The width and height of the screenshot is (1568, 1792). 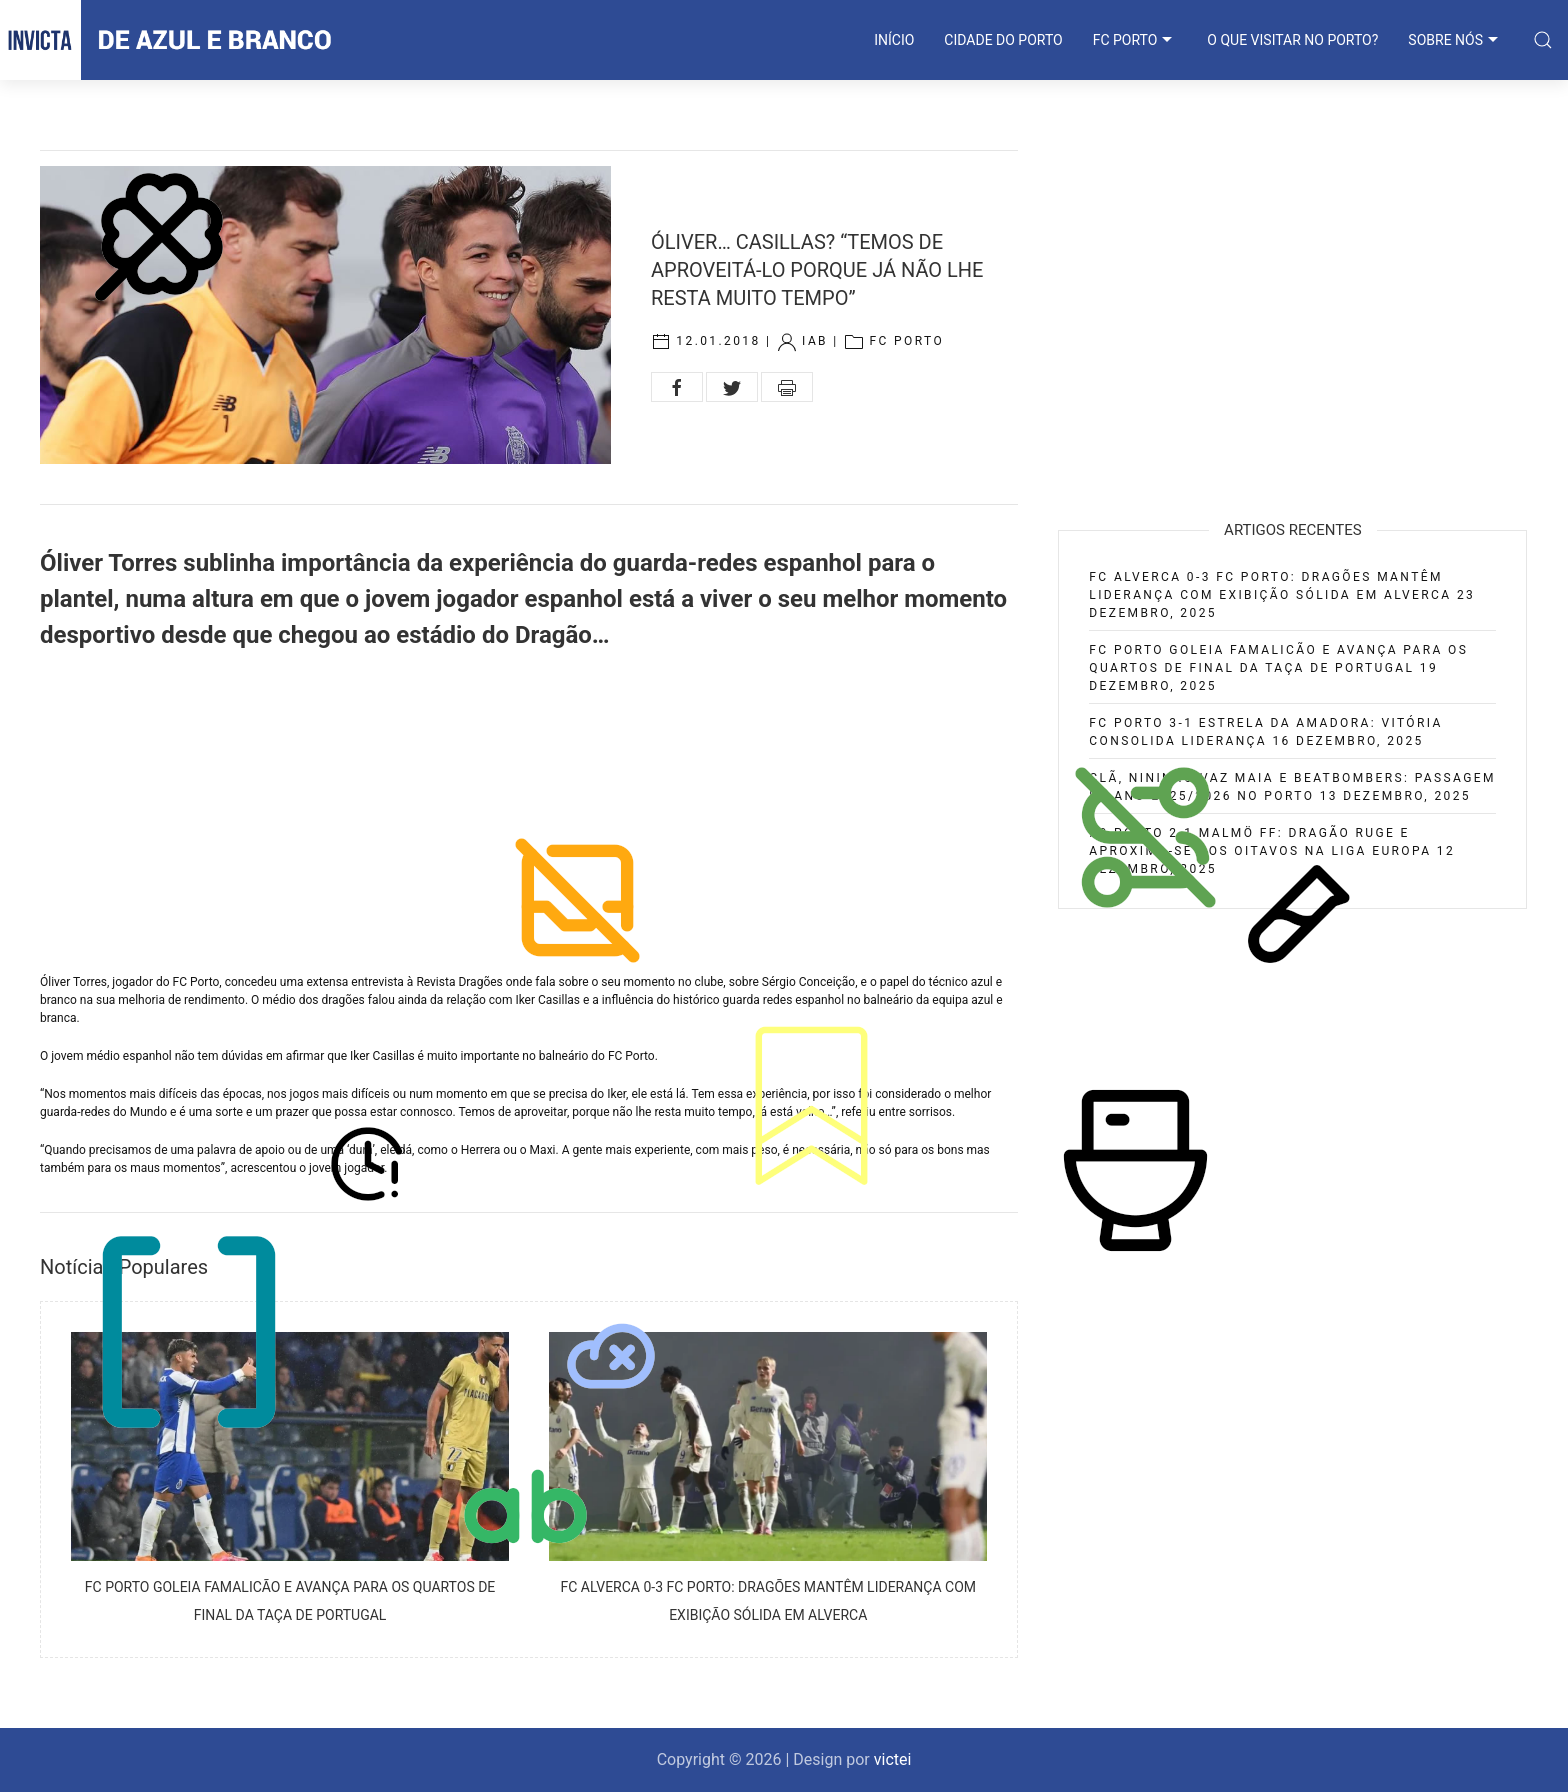 I want to click on convert text to lowercase, so click(x=525, y=1512).